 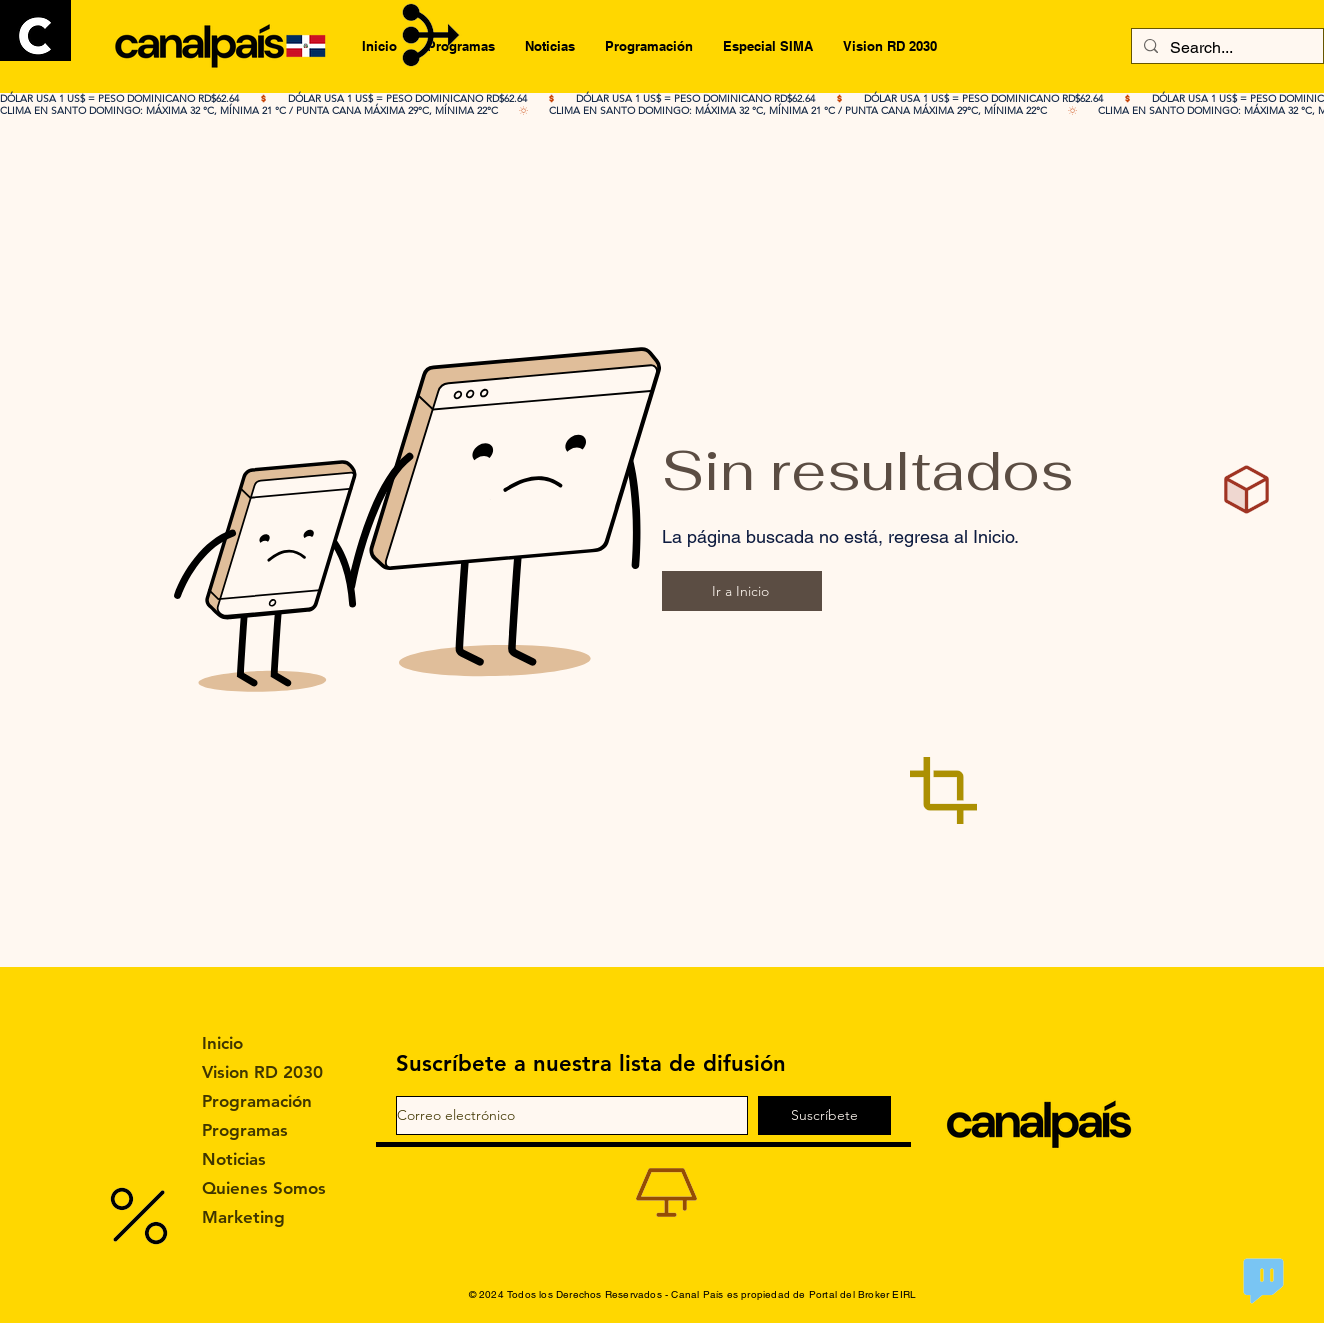 I want to click on toggle desk lamp or reading light, so click(x=666, y=1192).